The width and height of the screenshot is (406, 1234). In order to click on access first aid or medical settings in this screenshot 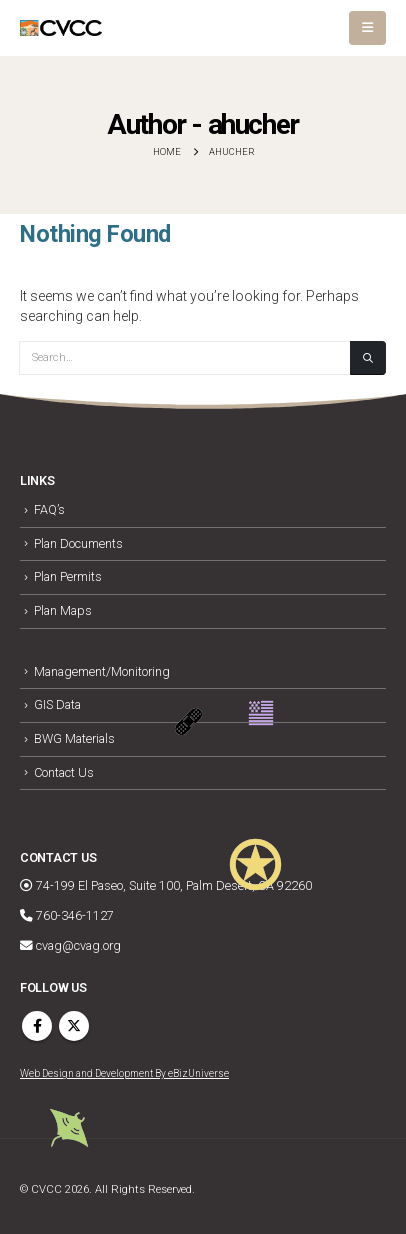, I will do `click(188, 721)`.